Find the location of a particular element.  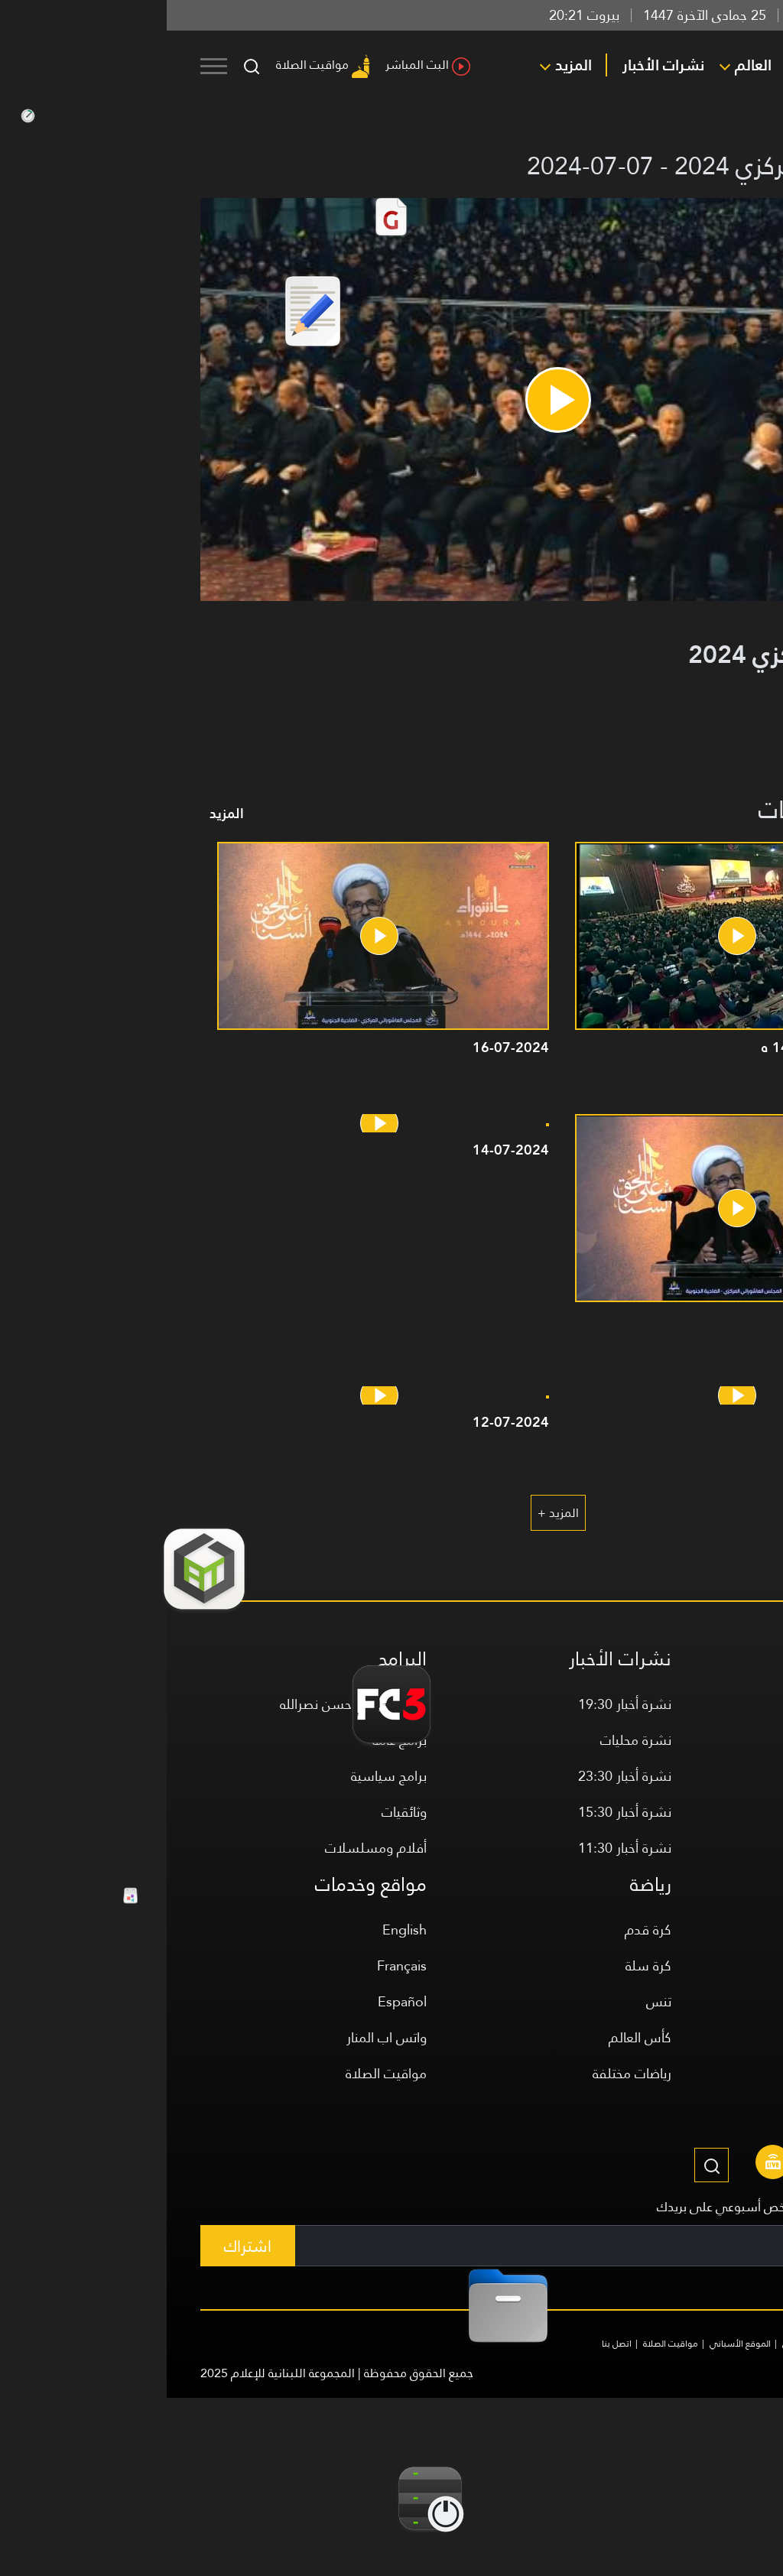

open the software center to browse and install apps is located at coordinates (131, 1895).